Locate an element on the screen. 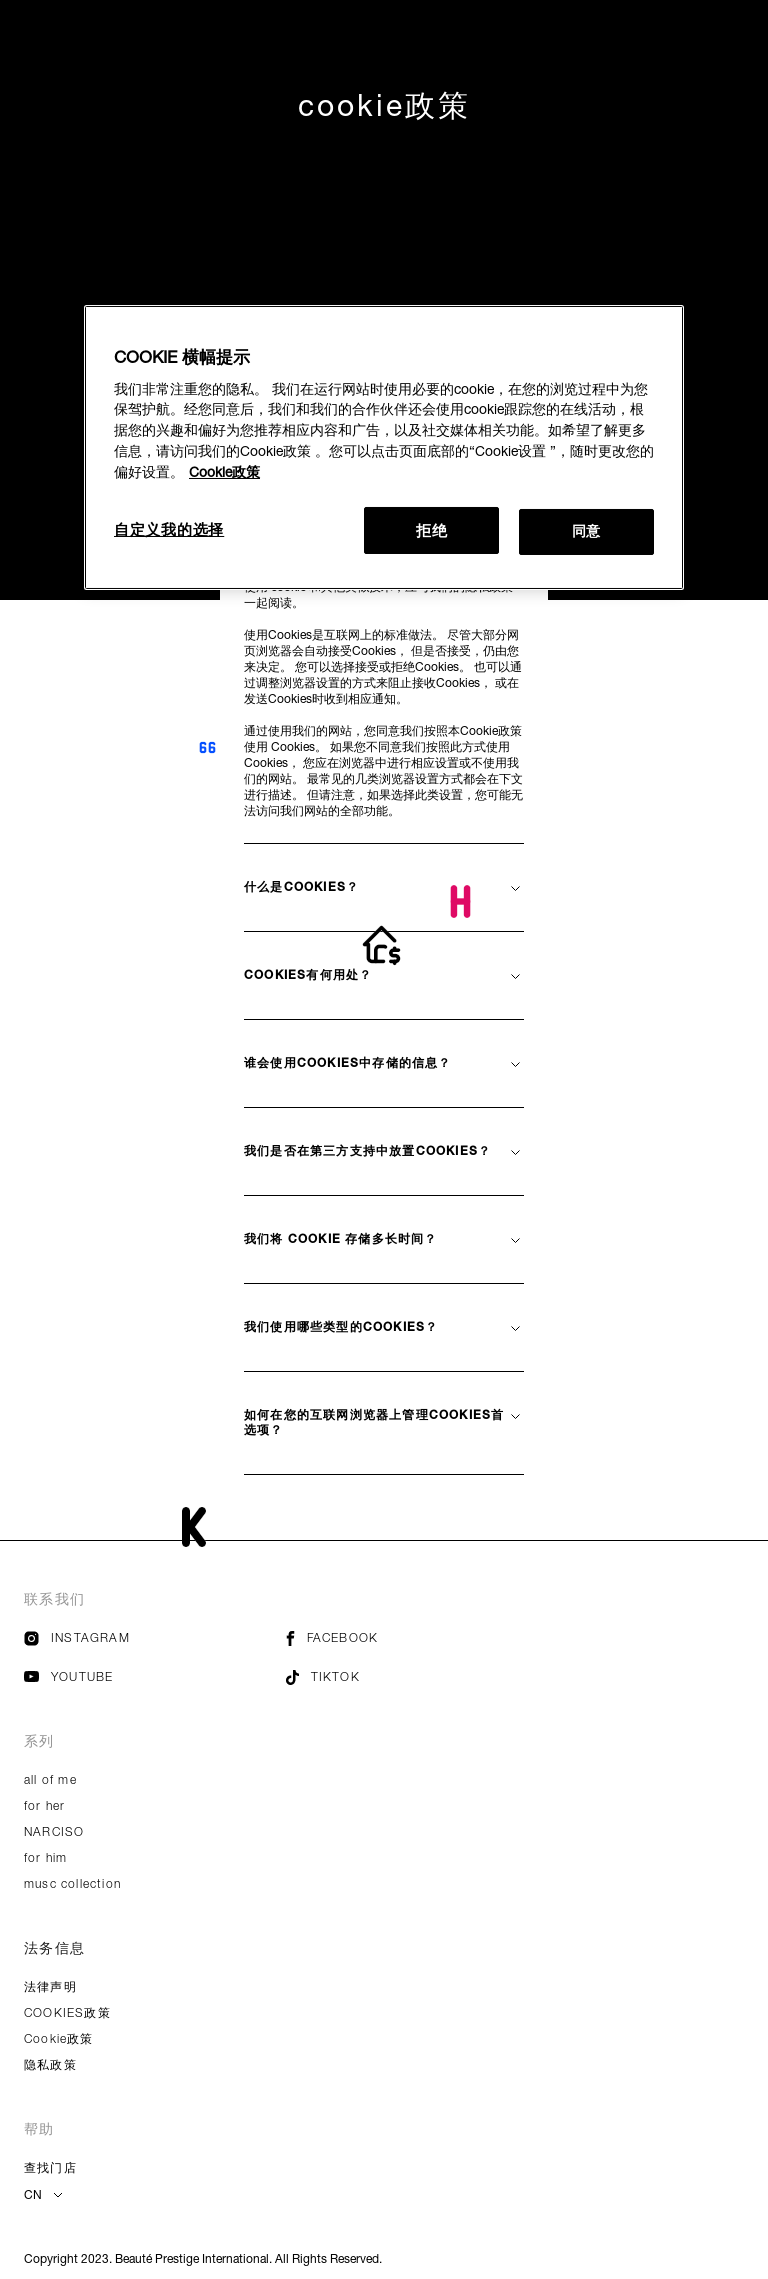  indicates items starting with the letter K is located at coordinates (192, 1527).